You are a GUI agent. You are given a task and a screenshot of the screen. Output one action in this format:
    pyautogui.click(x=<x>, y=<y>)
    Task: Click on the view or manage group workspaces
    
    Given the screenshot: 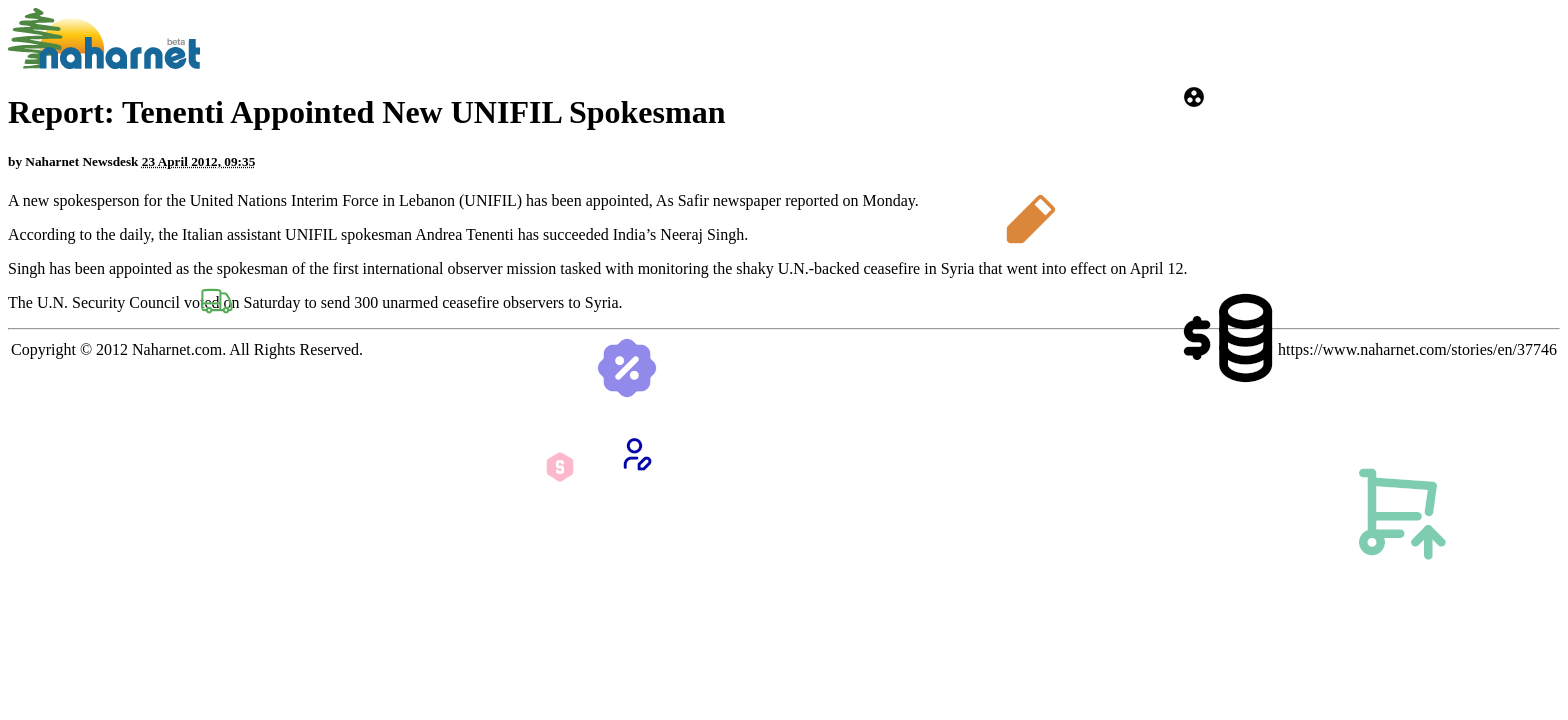 What is the action you would take?
    pyautogui.click(x=1194, y=97)
    